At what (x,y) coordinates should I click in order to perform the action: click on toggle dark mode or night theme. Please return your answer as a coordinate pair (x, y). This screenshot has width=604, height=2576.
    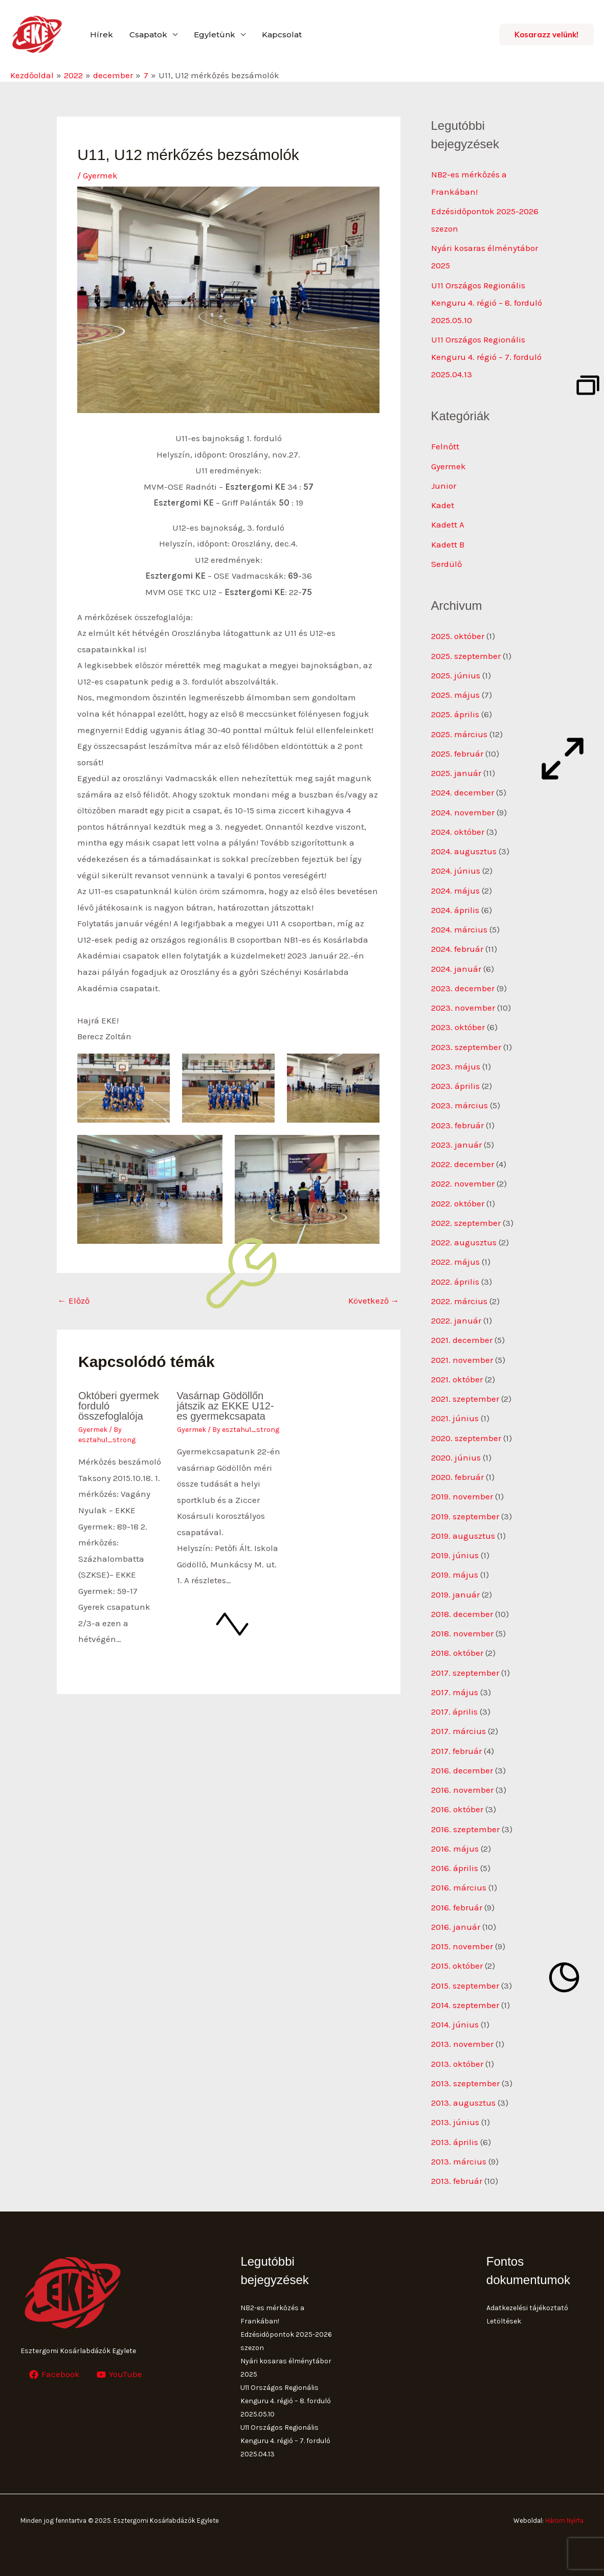
    Looking at the image, I should click on (564, 1977).